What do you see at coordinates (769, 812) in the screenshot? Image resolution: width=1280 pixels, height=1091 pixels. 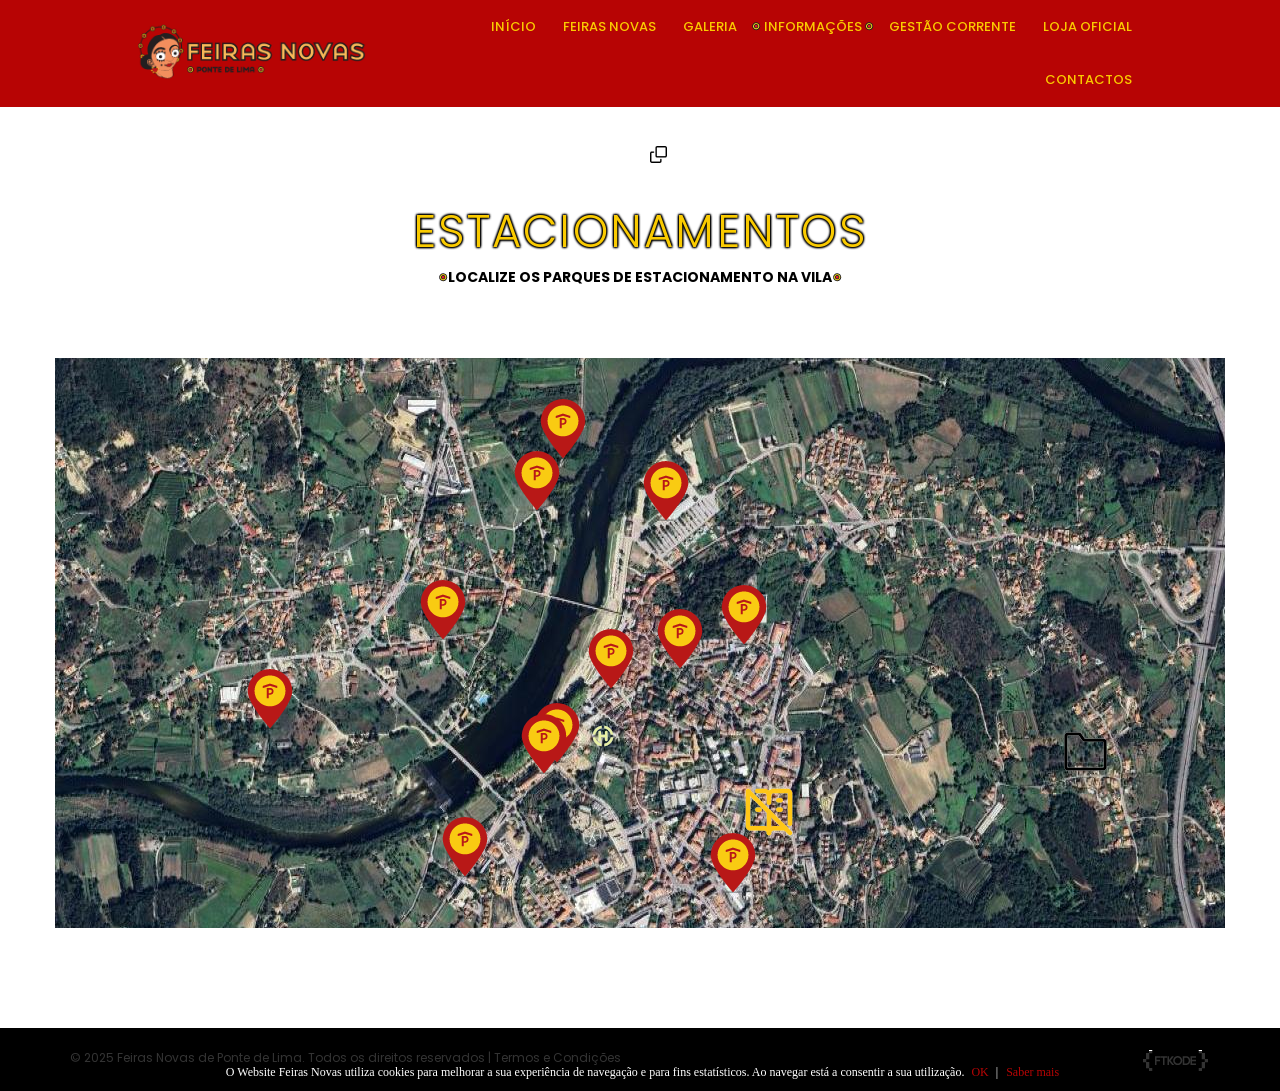 I see `disable vocabulary or dictionary feature` at bounding box center [769, 812].